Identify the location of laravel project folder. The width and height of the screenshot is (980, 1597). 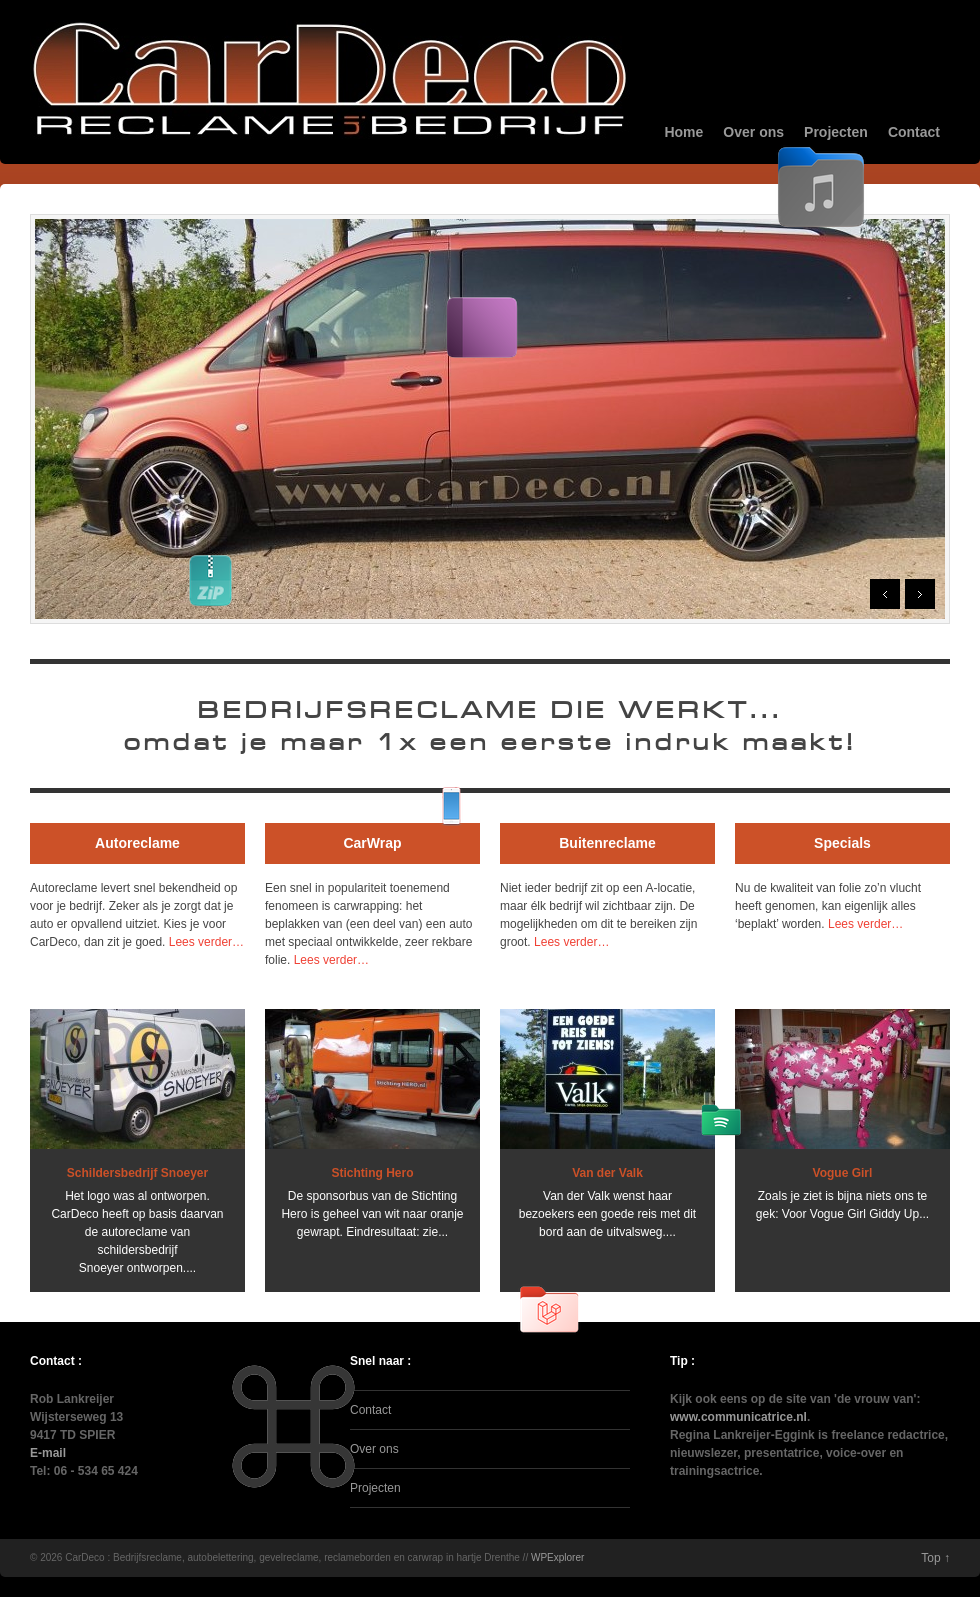
(549, 1311).